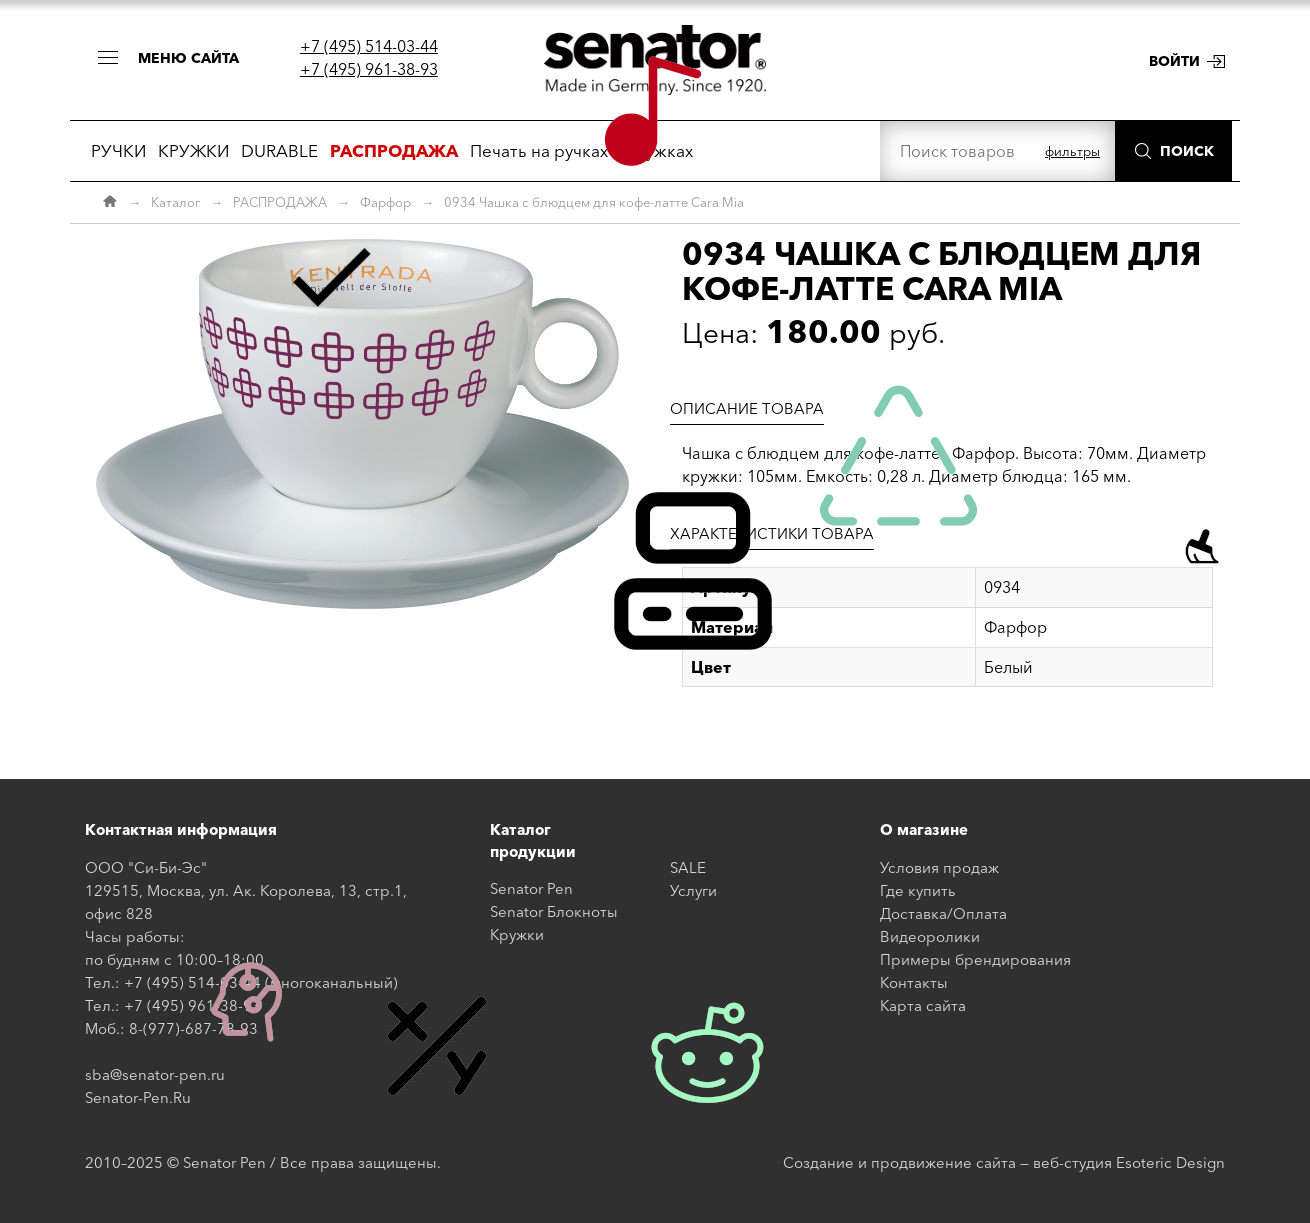 This screenshot has height=1223, width=1310. What do you see at coordinates (898, 458) in the screenshot?
I see `indicates incomplete or pending status` at bounding box center [898, 458].